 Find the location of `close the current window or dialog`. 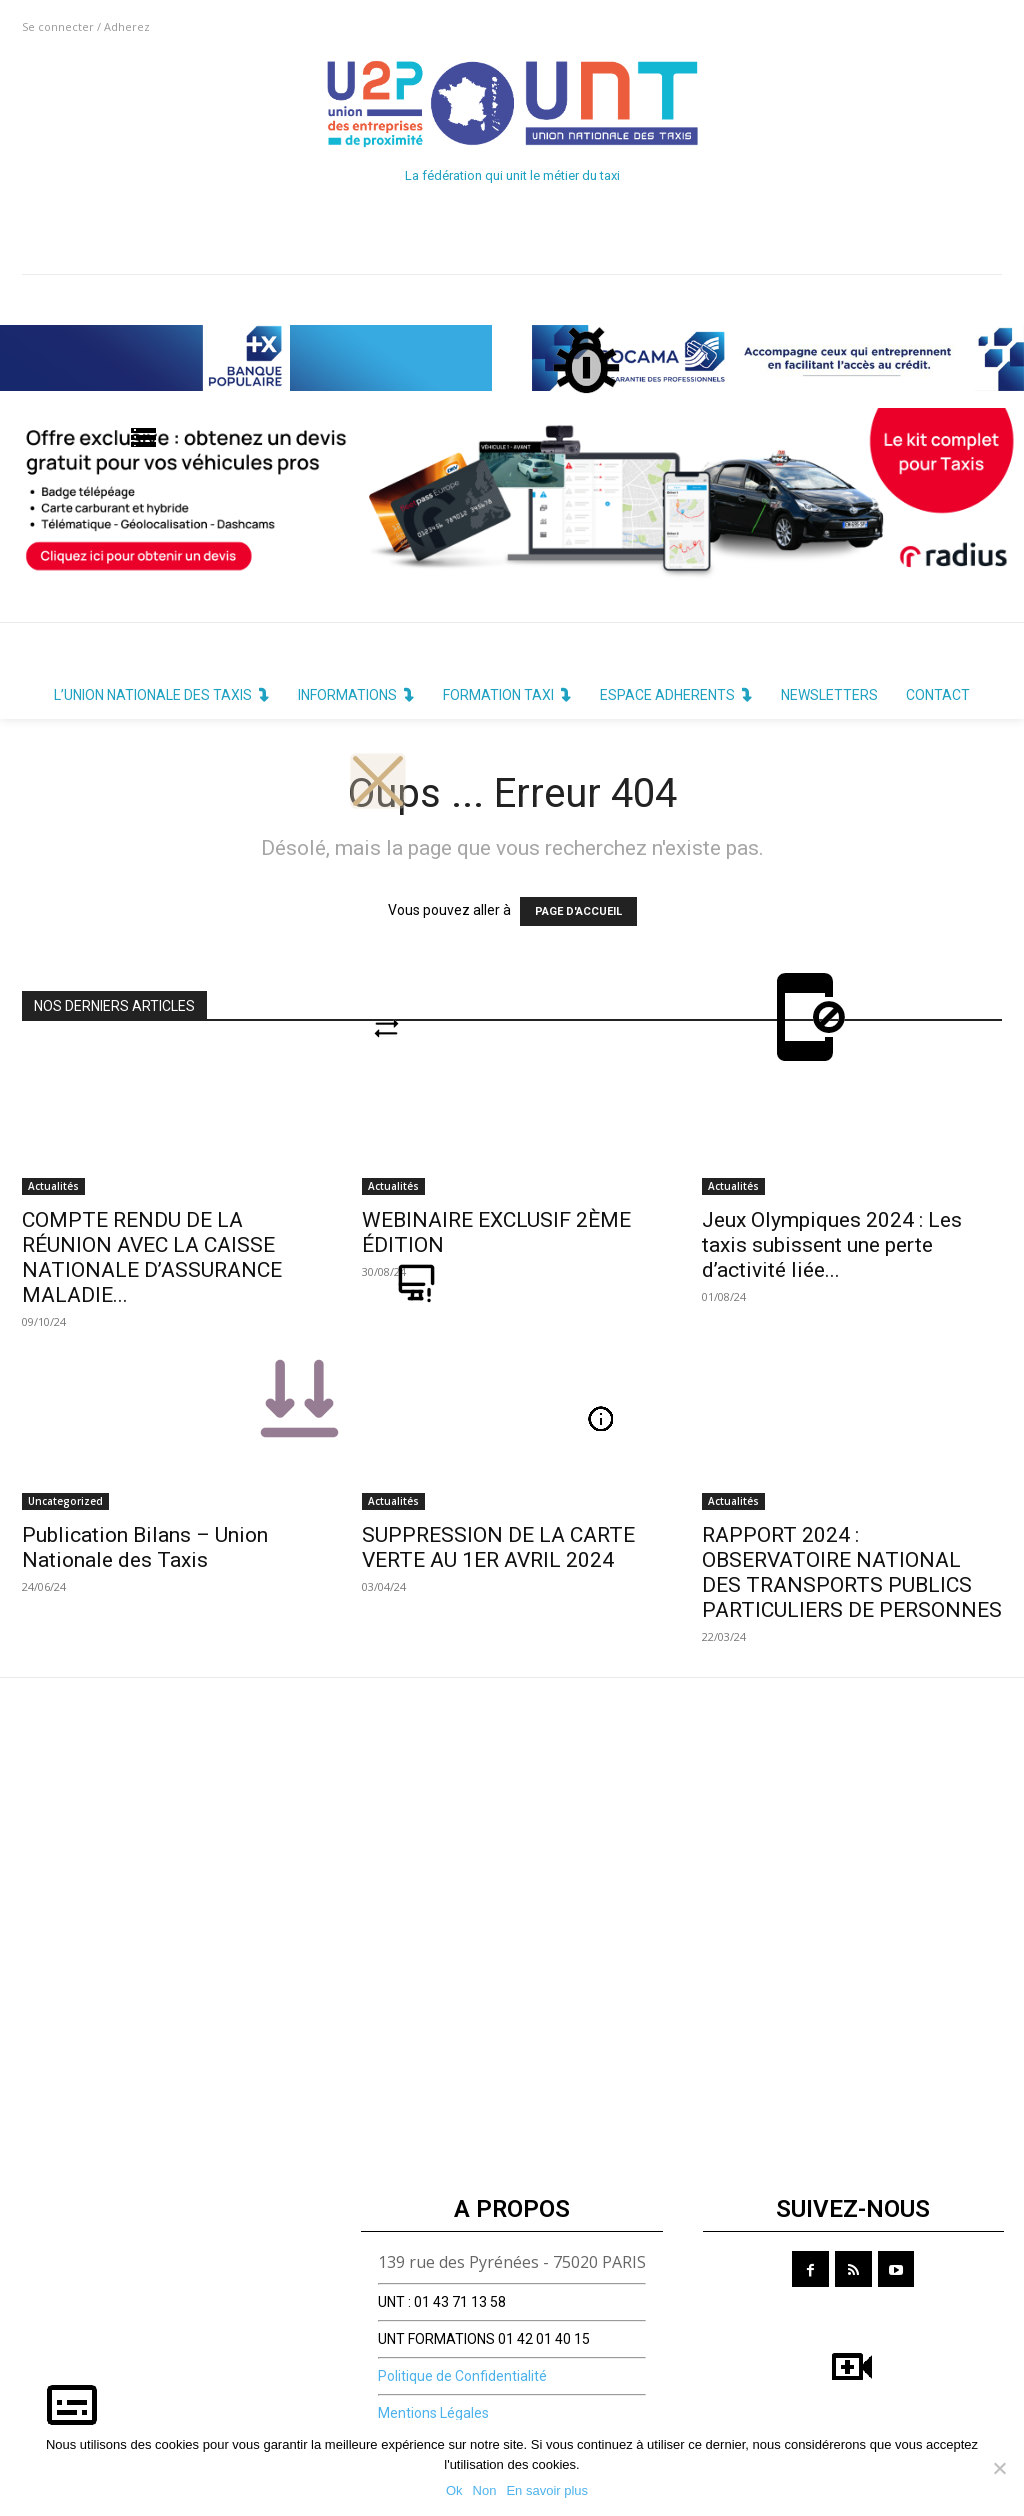

close the current window or dialog is located at coordinates (378, 781).